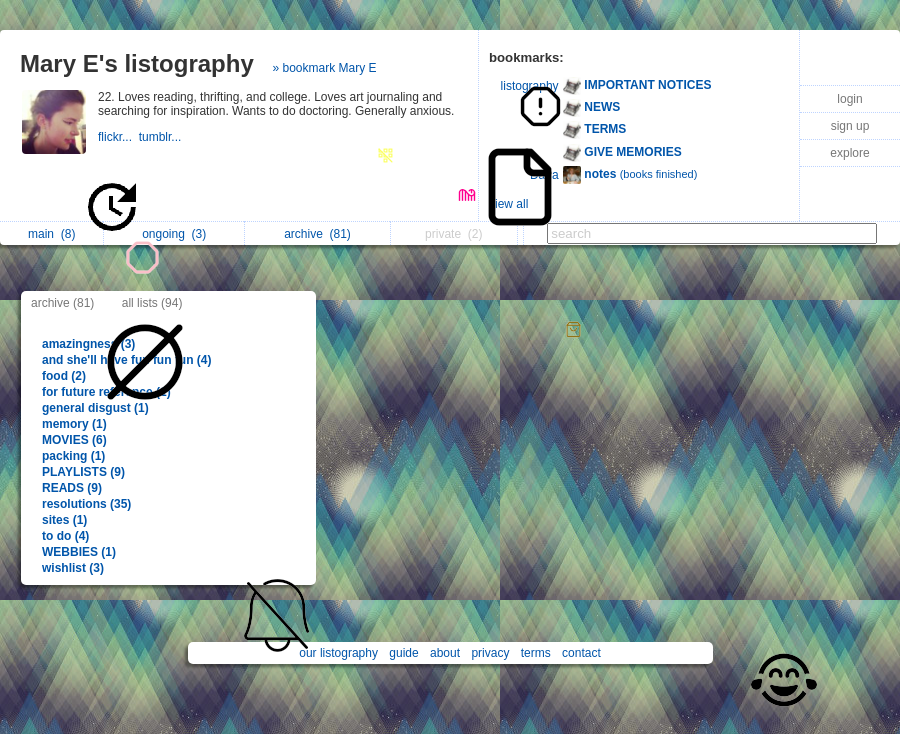  What do you see at coordinates (520, 187) in the screenshot?
I see `open or view a file` at bounding box center [520, 187].